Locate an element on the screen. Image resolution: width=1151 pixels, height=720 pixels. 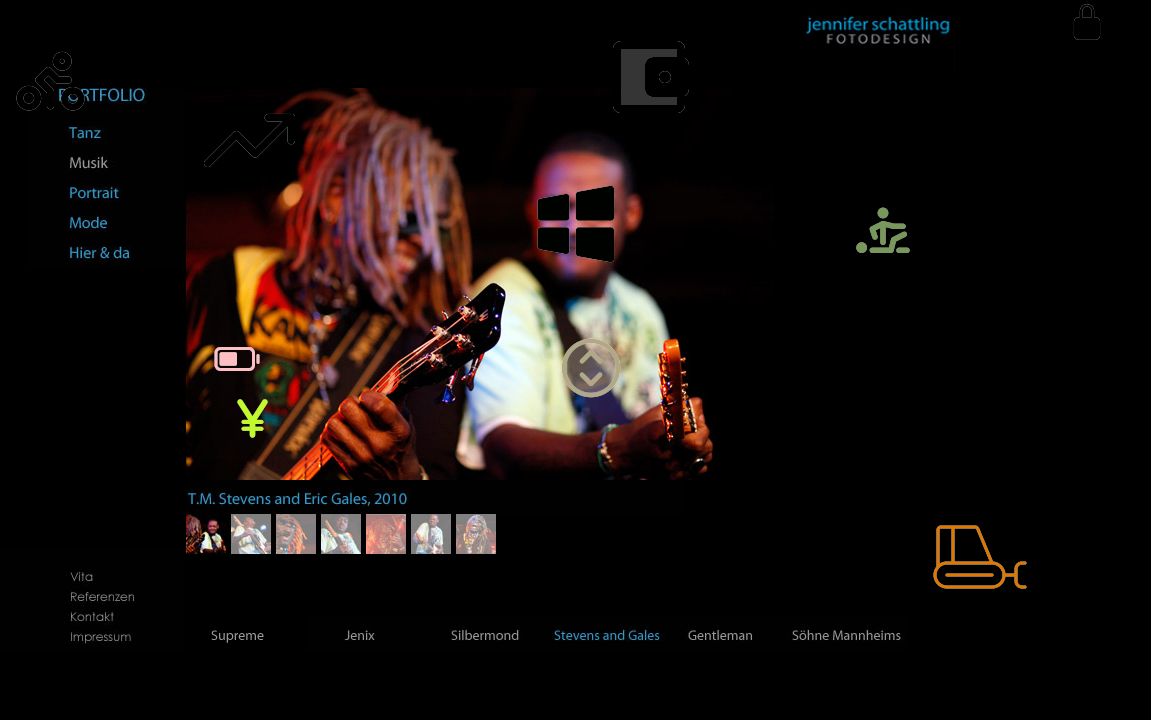
access physiotherapy services is located at coordinates (883, 229).